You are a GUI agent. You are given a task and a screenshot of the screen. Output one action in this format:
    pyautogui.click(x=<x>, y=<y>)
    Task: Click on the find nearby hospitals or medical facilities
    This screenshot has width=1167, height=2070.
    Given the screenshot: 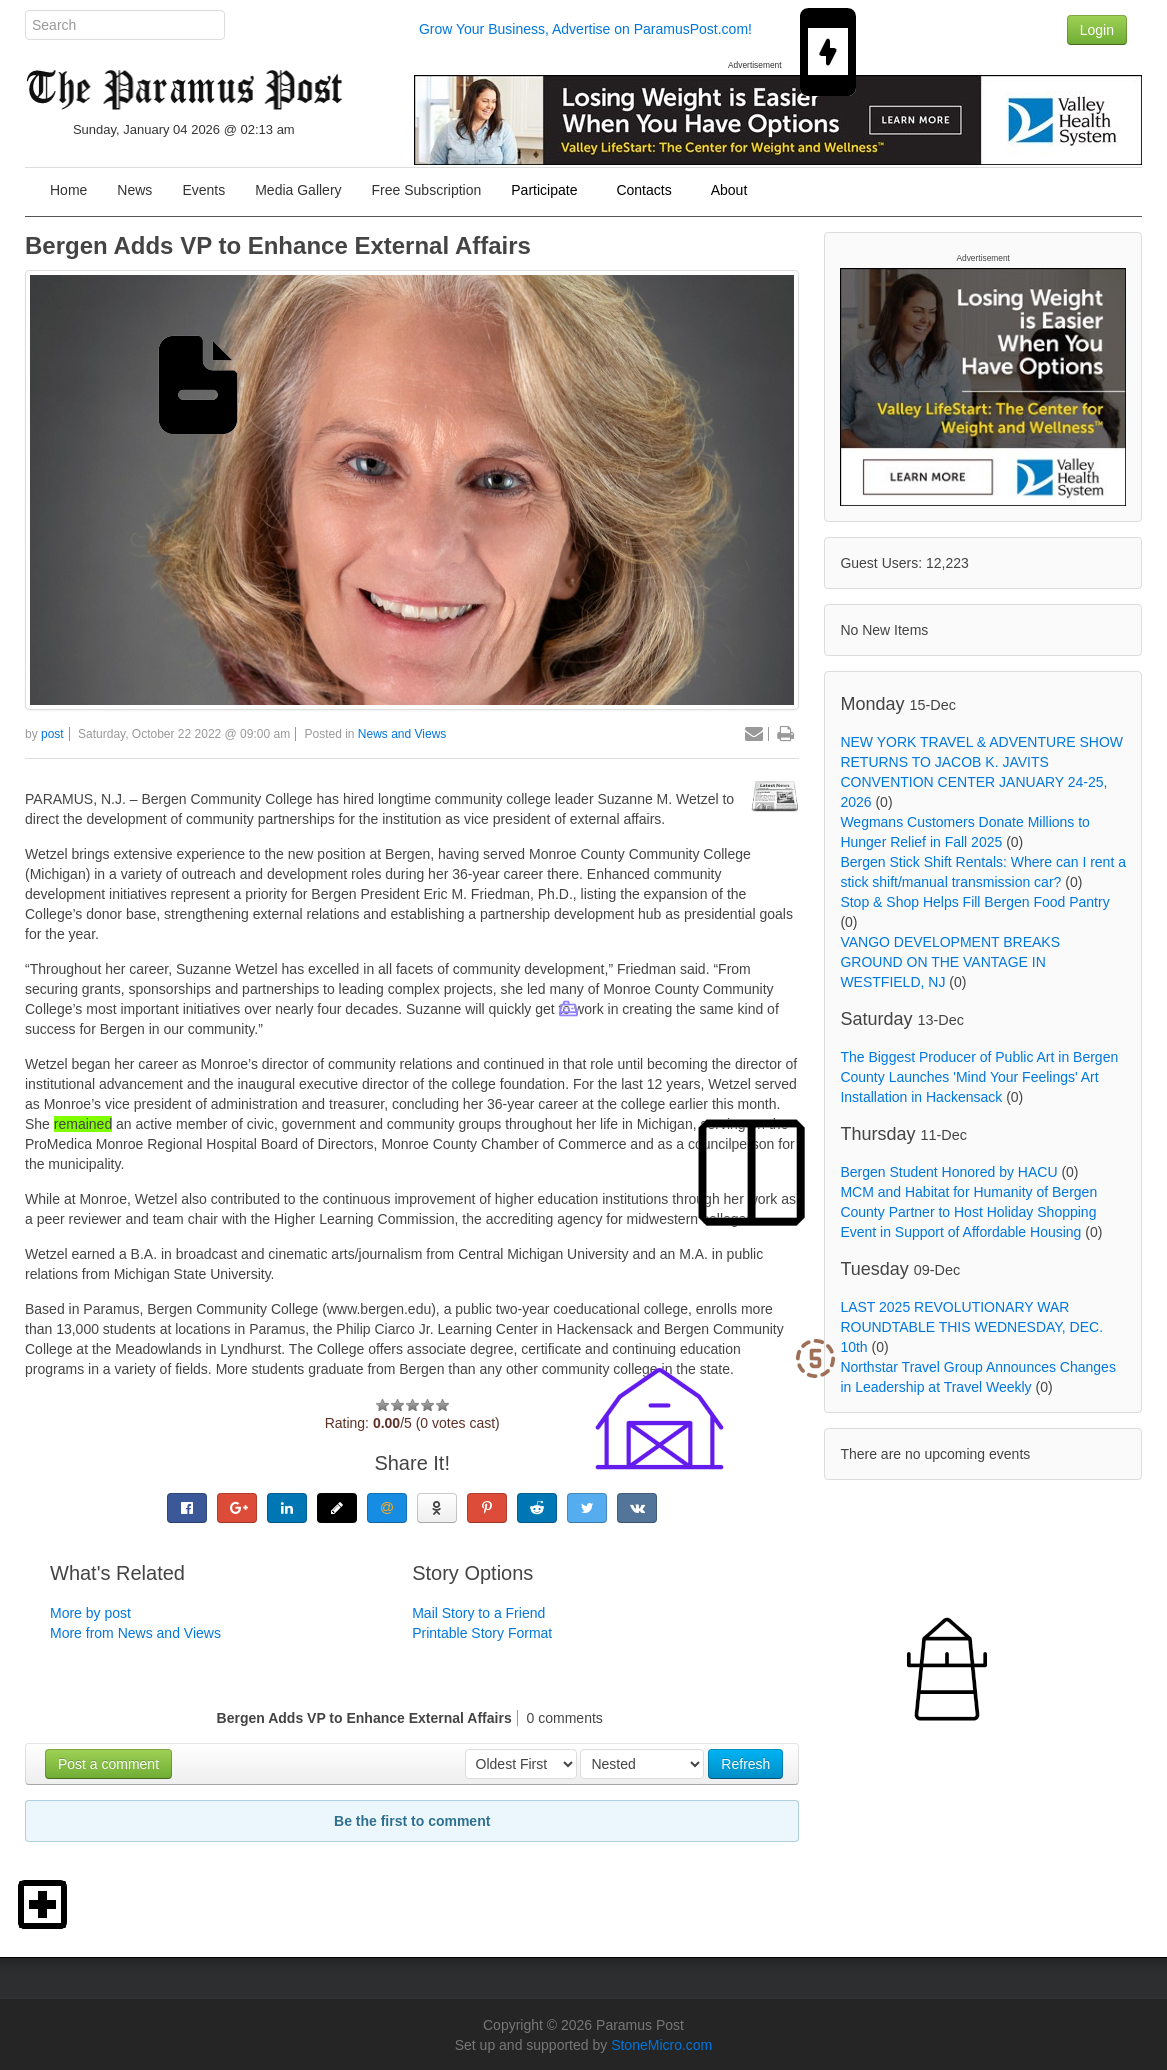 What is the action you would take?
    pyautogui.click(x=42, y=1904)
    